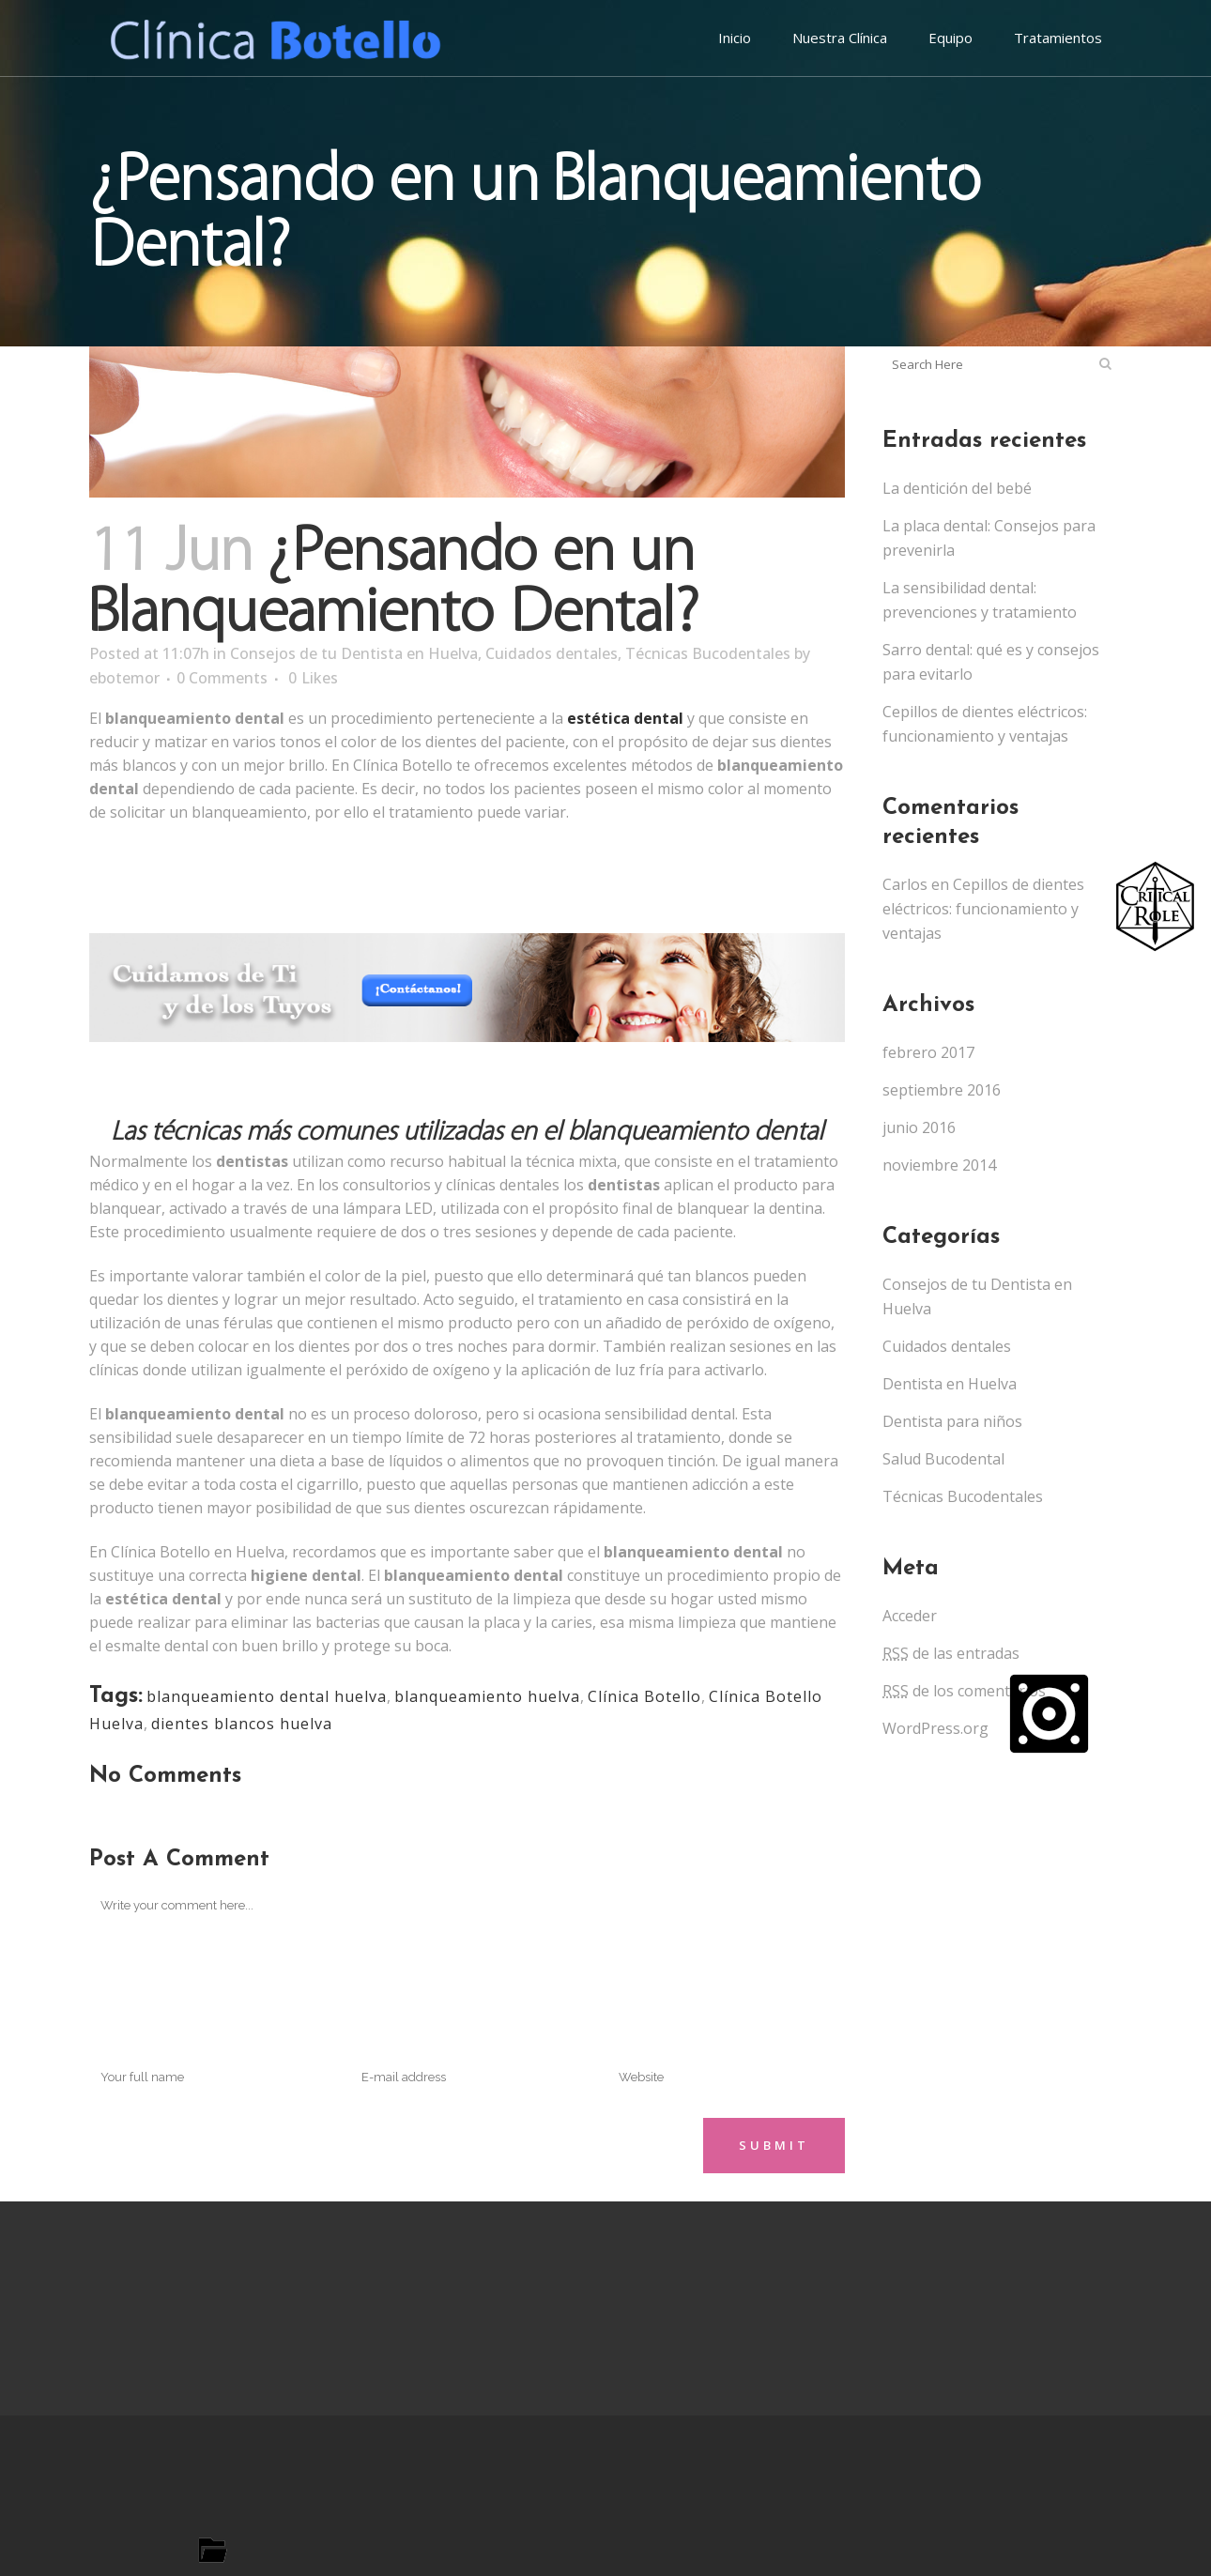 The height and width of the screenshot is (2576, 1211). What do you see at coordinates (1155, 906) in the screenshot?
I see `critical role logo` at bounding box center [1155, 906].